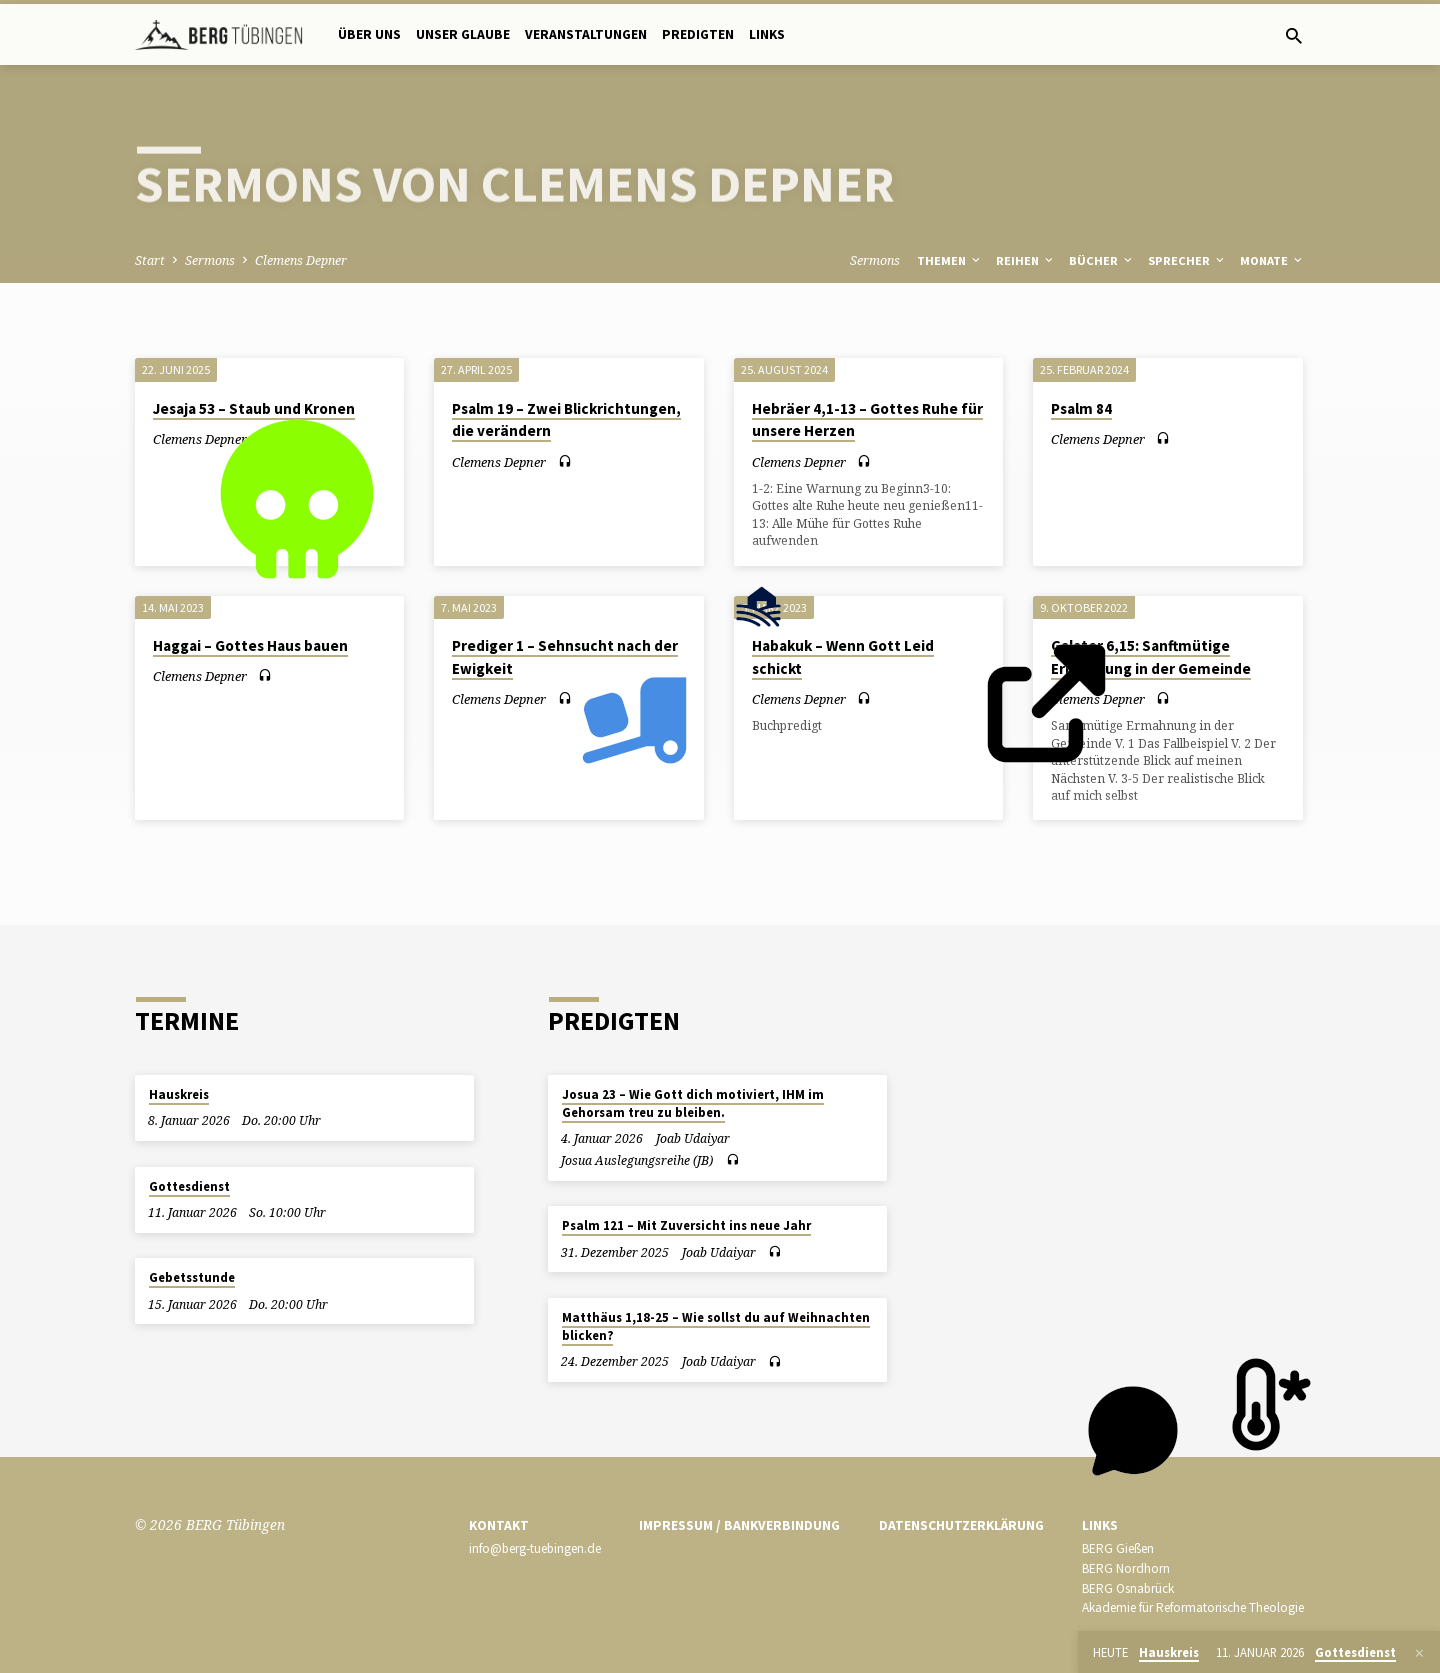 Image resolution: width=1440 pixels, height=1673 pixels. What do you see at coordinates (634, 717) in the screenshot?
I see `delivery truck unloading a package` at bounding box center [634, 717].